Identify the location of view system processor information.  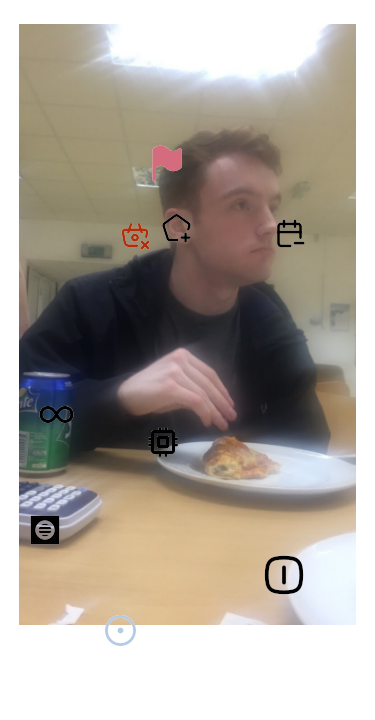
(163, 442).